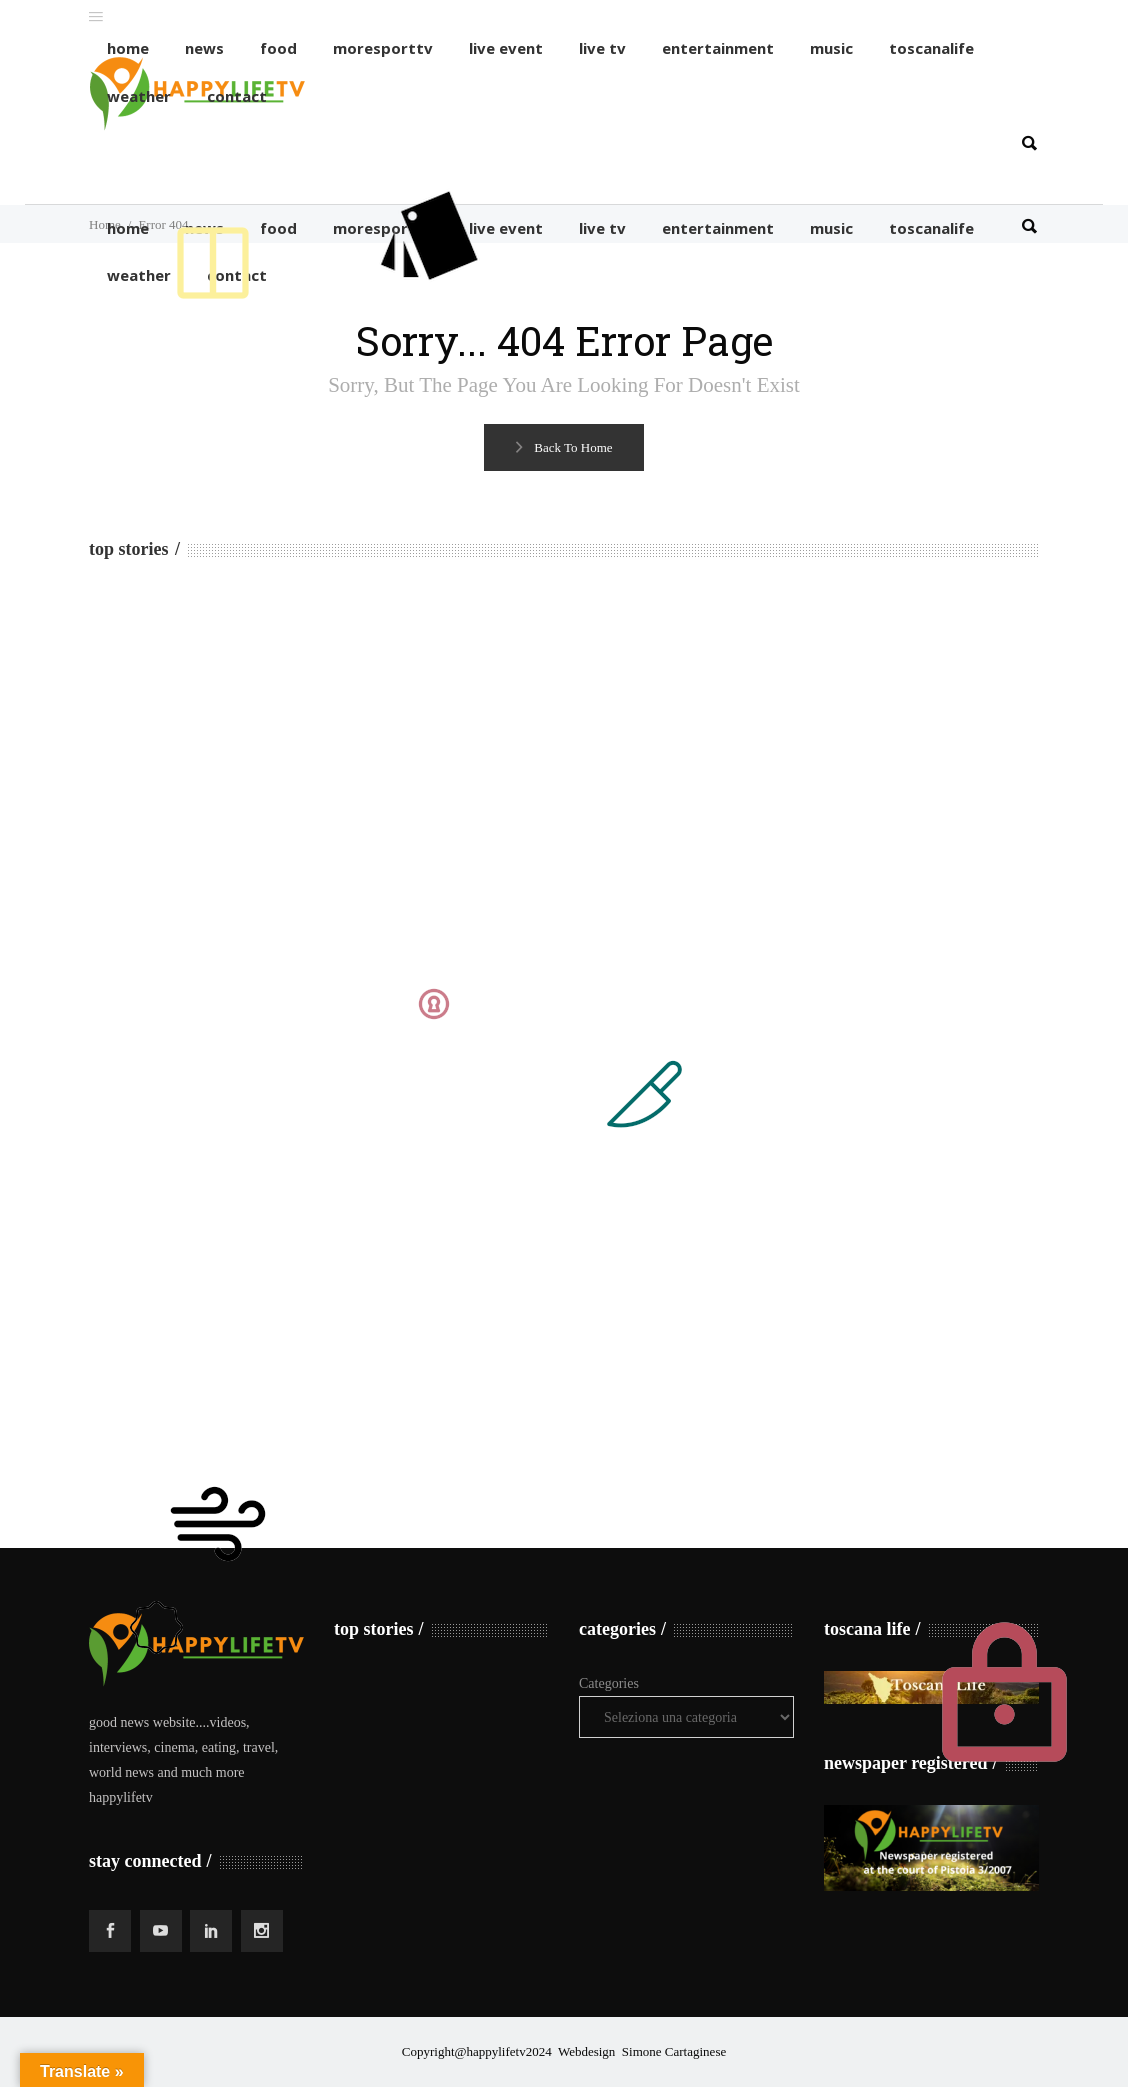  What do you see at coordinates (644, 1095) in the screenshot?
I see `access cutting or slicing tools` at bounding box center [644, 1095].